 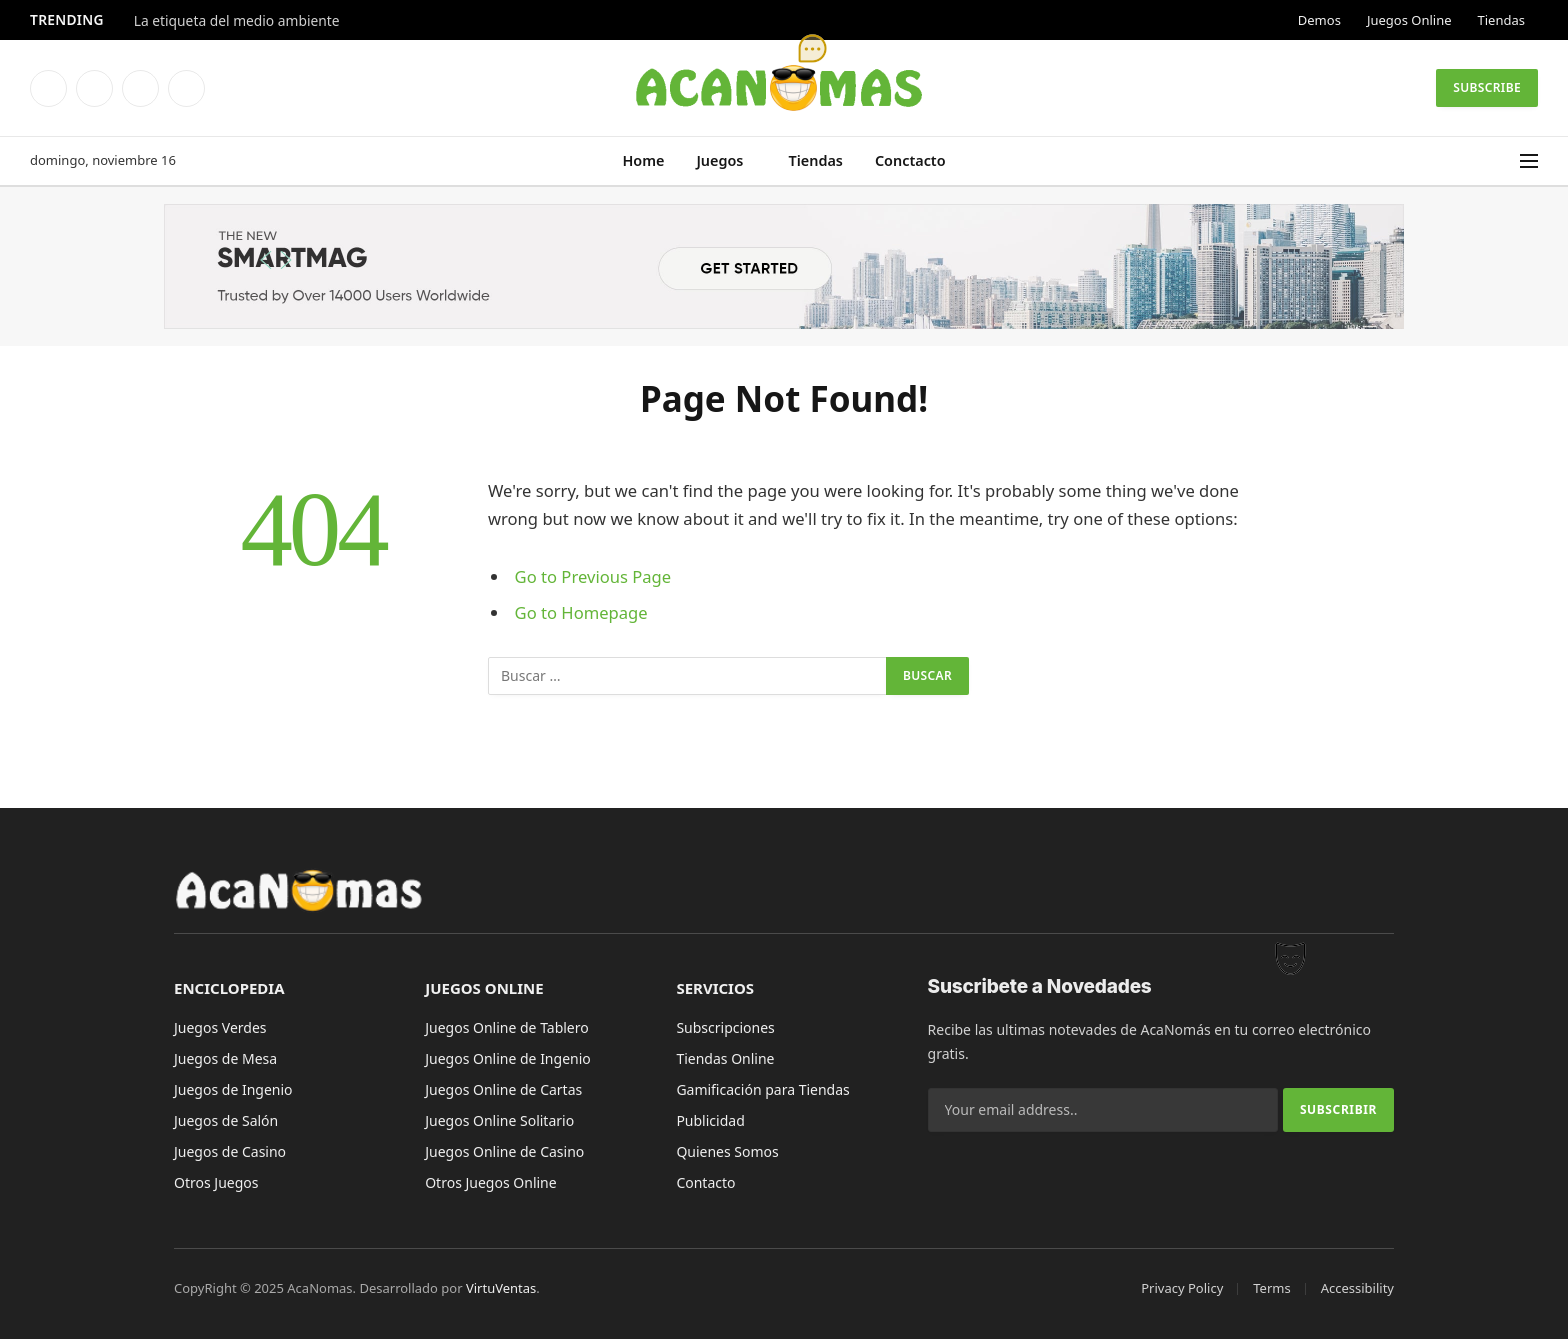 What do you see at coordinates (276, 260) in the screenshot?
I see `view or edit source code` at bounding box center [276, 260].